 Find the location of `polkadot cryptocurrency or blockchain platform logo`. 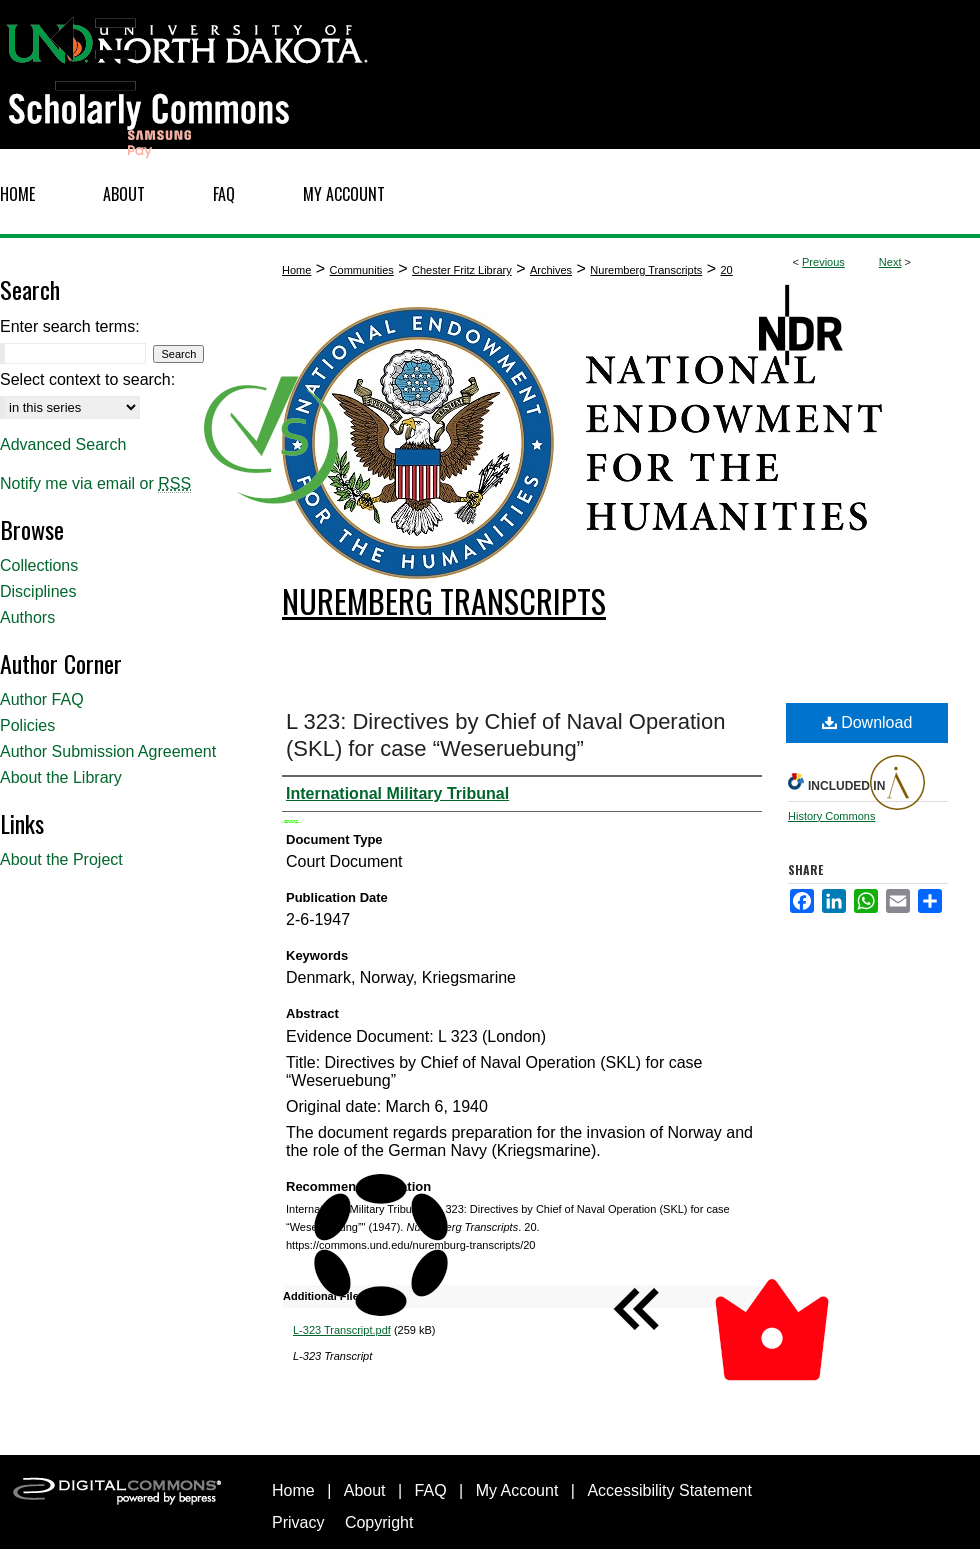

polkadot cryptocurrency or blockchain platform logo is located at coordinates (381, 1245).